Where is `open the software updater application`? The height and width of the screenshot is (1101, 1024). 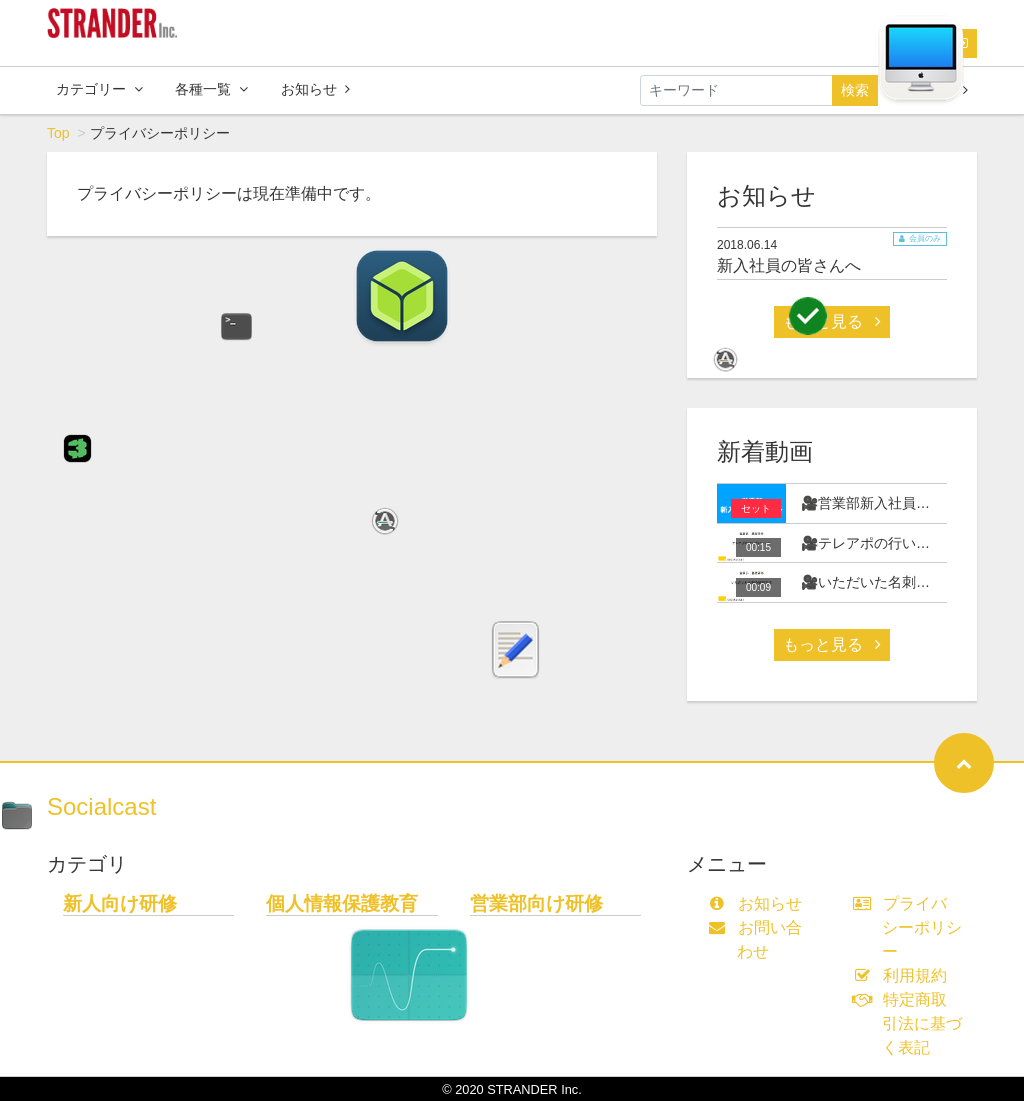
open the software updater application is located at coordinates (725, 359).